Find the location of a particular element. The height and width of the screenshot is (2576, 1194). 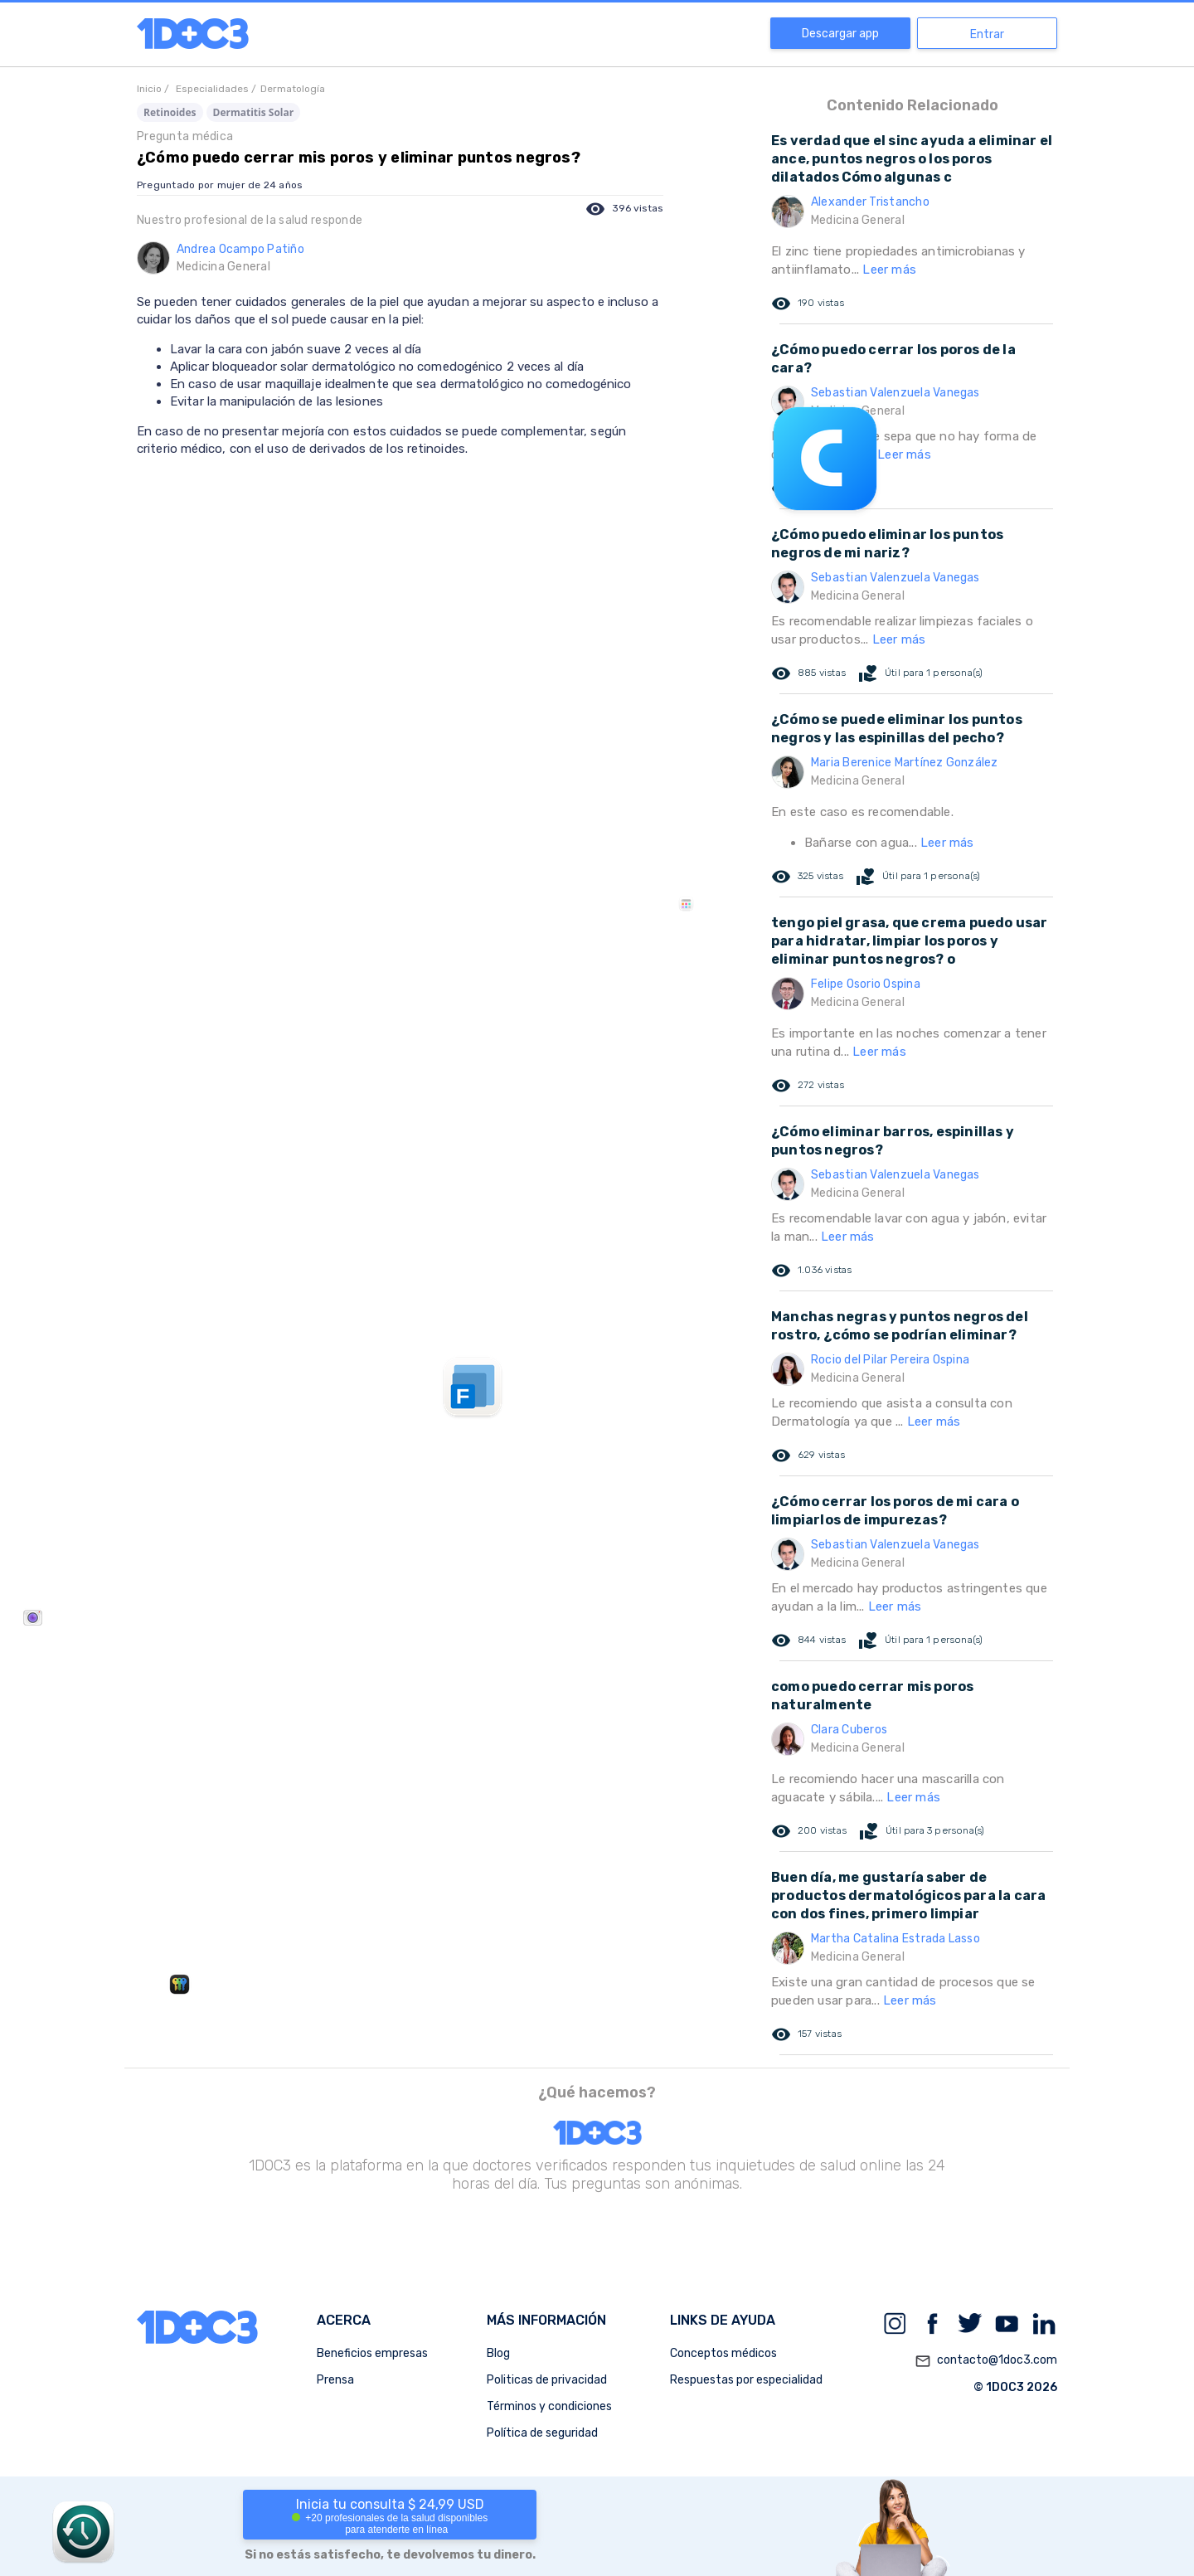

open the app launcher or app library is located at coordinates (686, 903).